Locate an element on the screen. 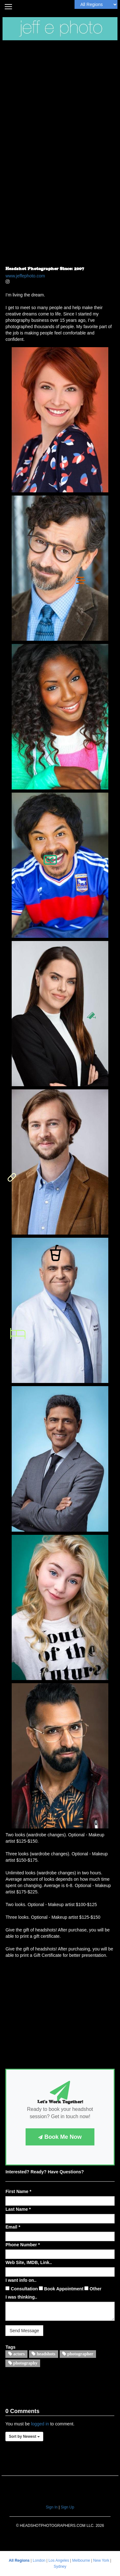  view accommodation or hotel options is located at coordinates (17, 1333).